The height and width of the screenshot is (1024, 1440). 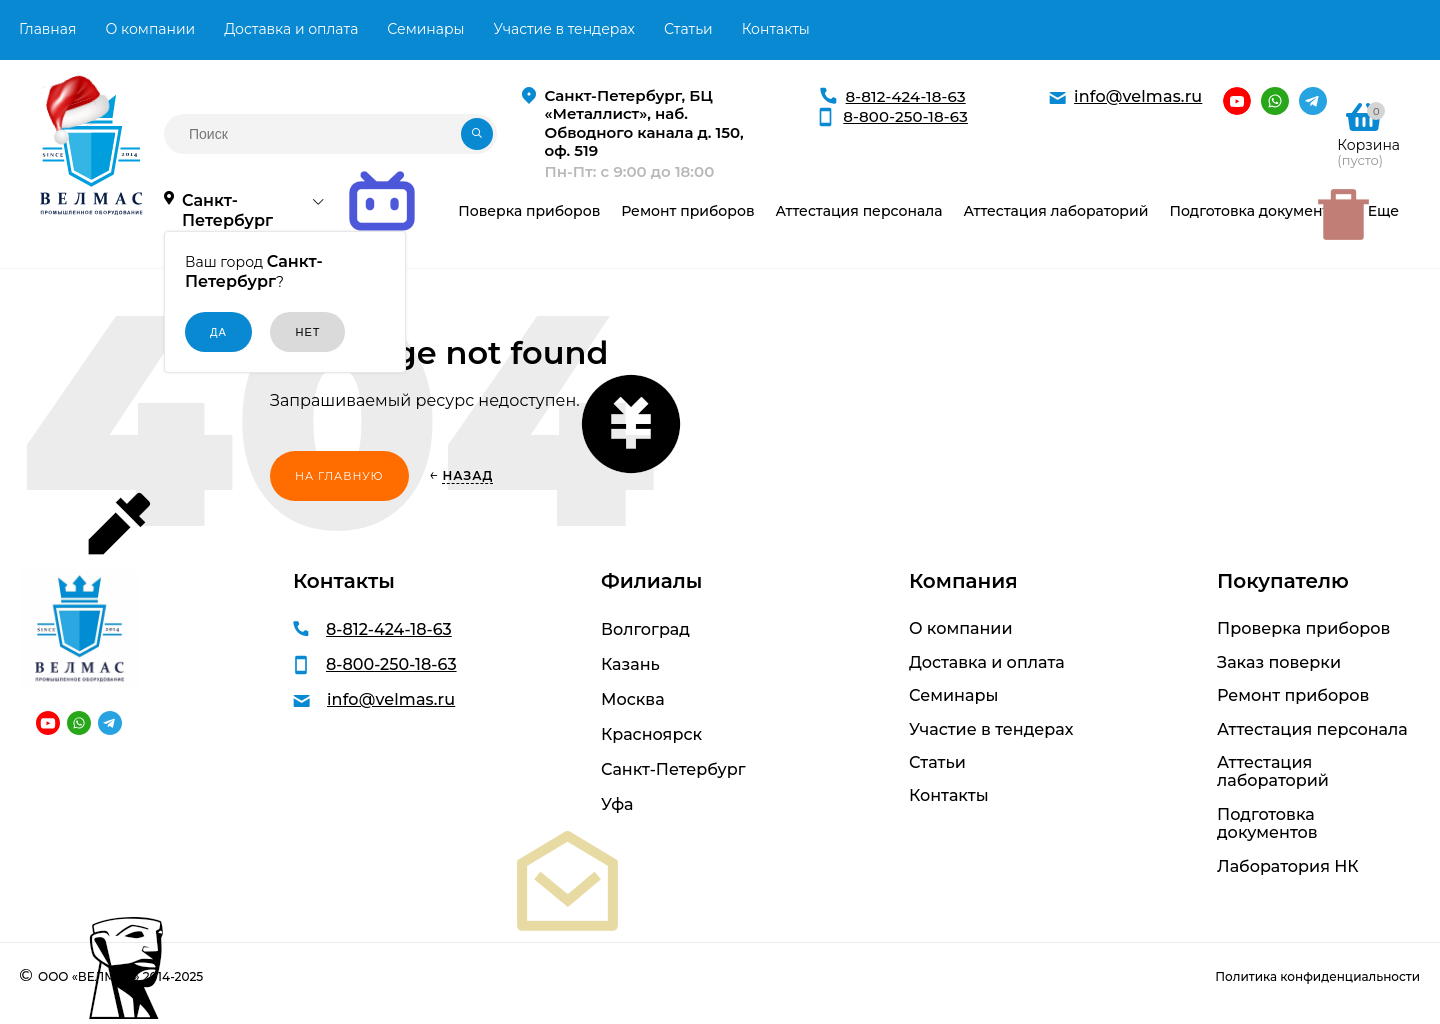 I want to click on view balance in chinese yuan, so click(x=631, y=424).